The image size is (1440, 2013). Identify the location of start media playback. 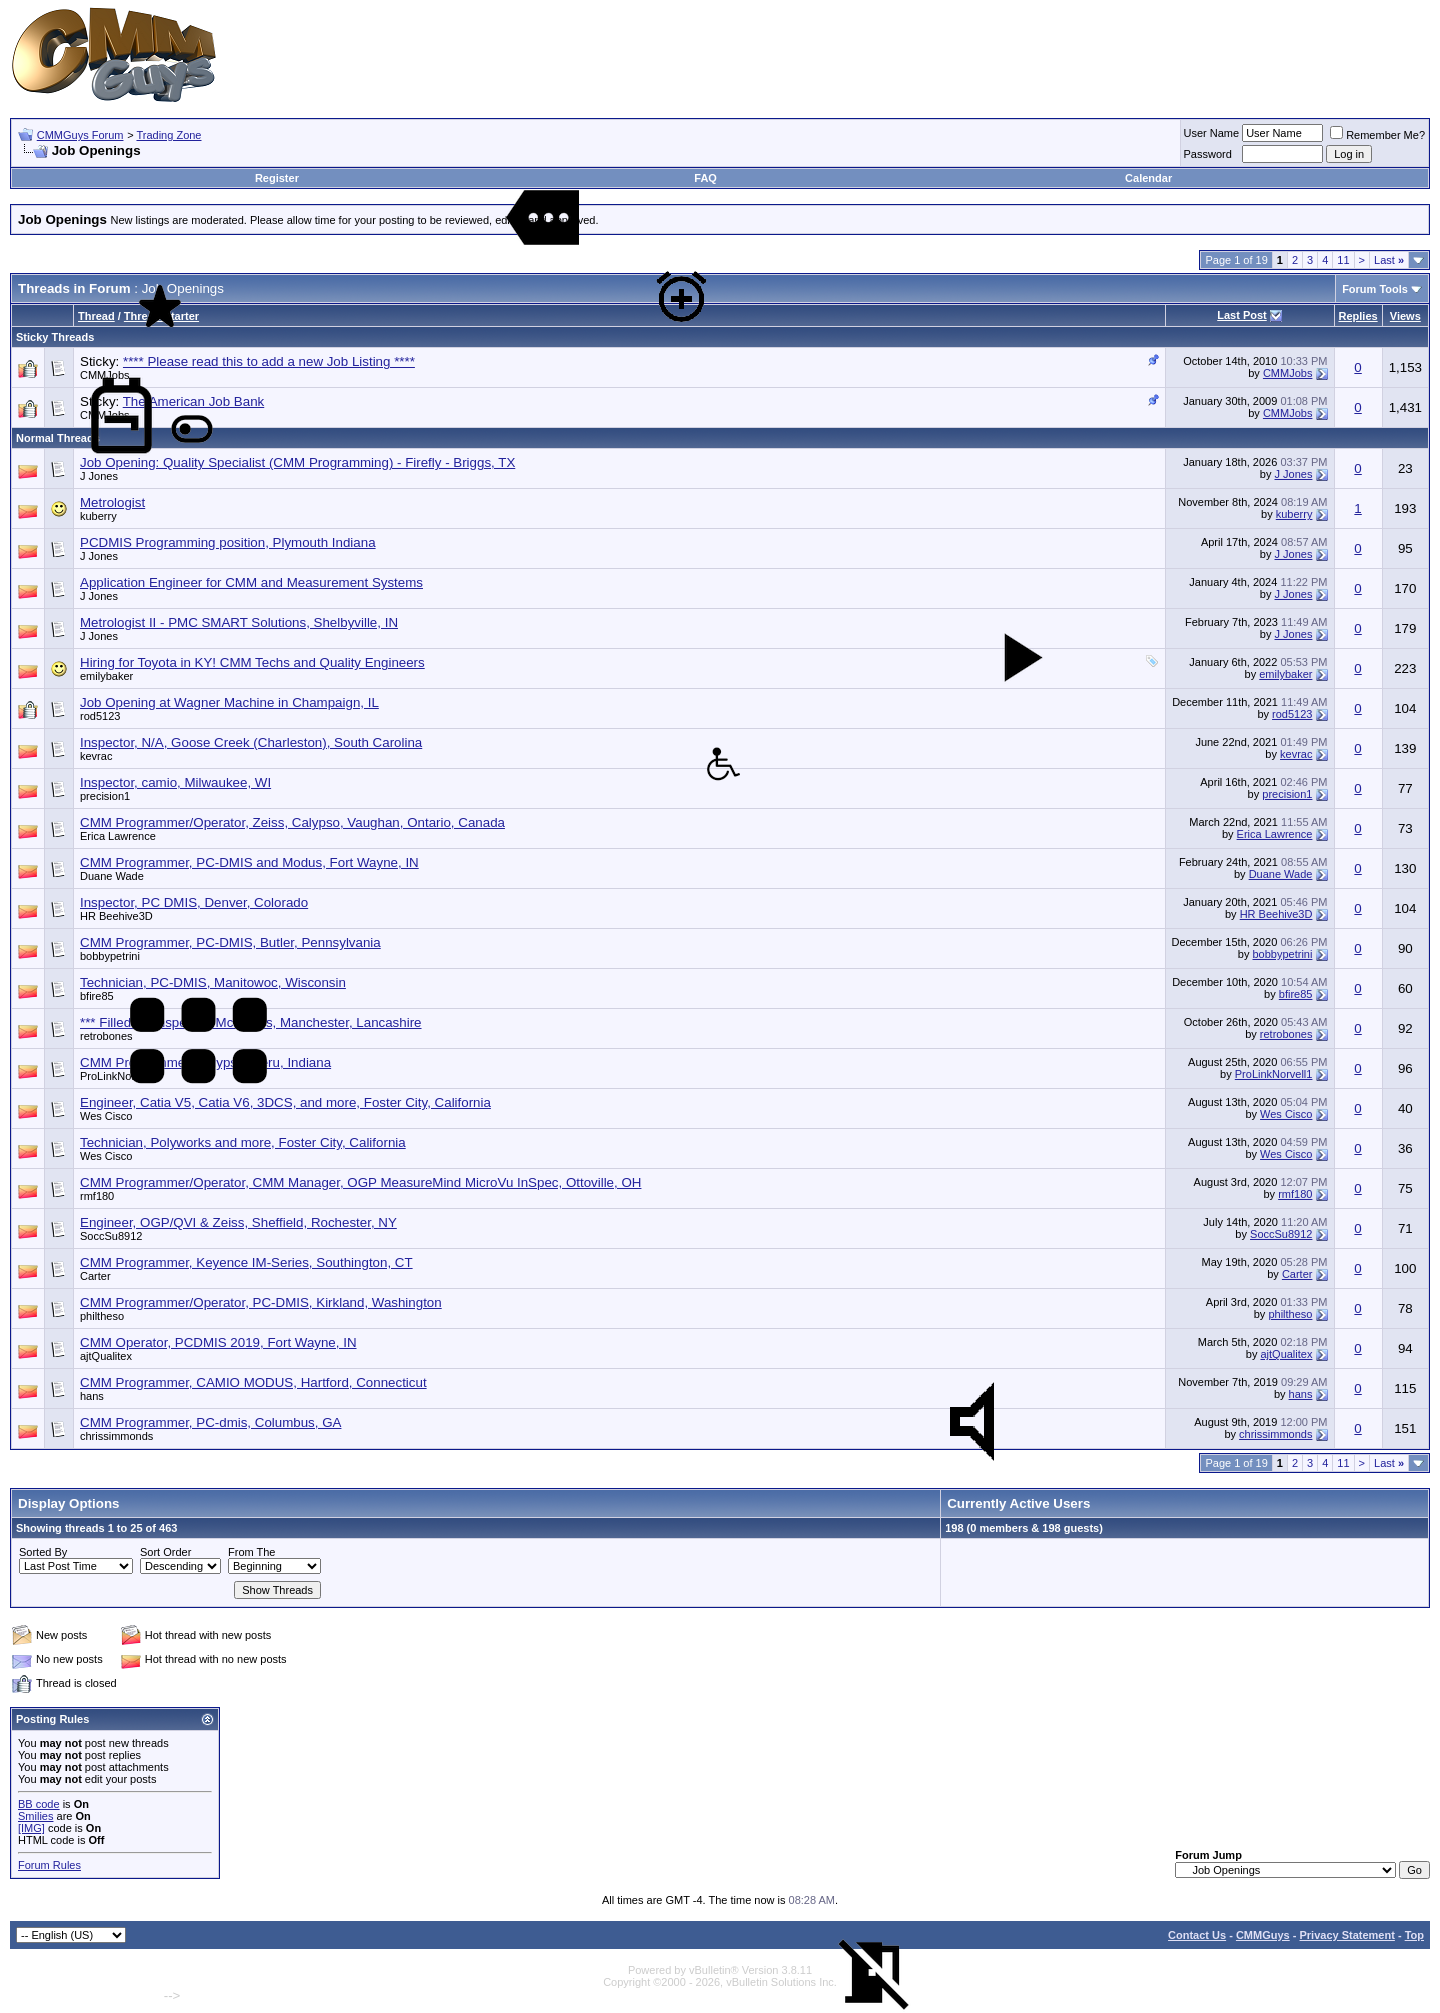
(1018, 657).